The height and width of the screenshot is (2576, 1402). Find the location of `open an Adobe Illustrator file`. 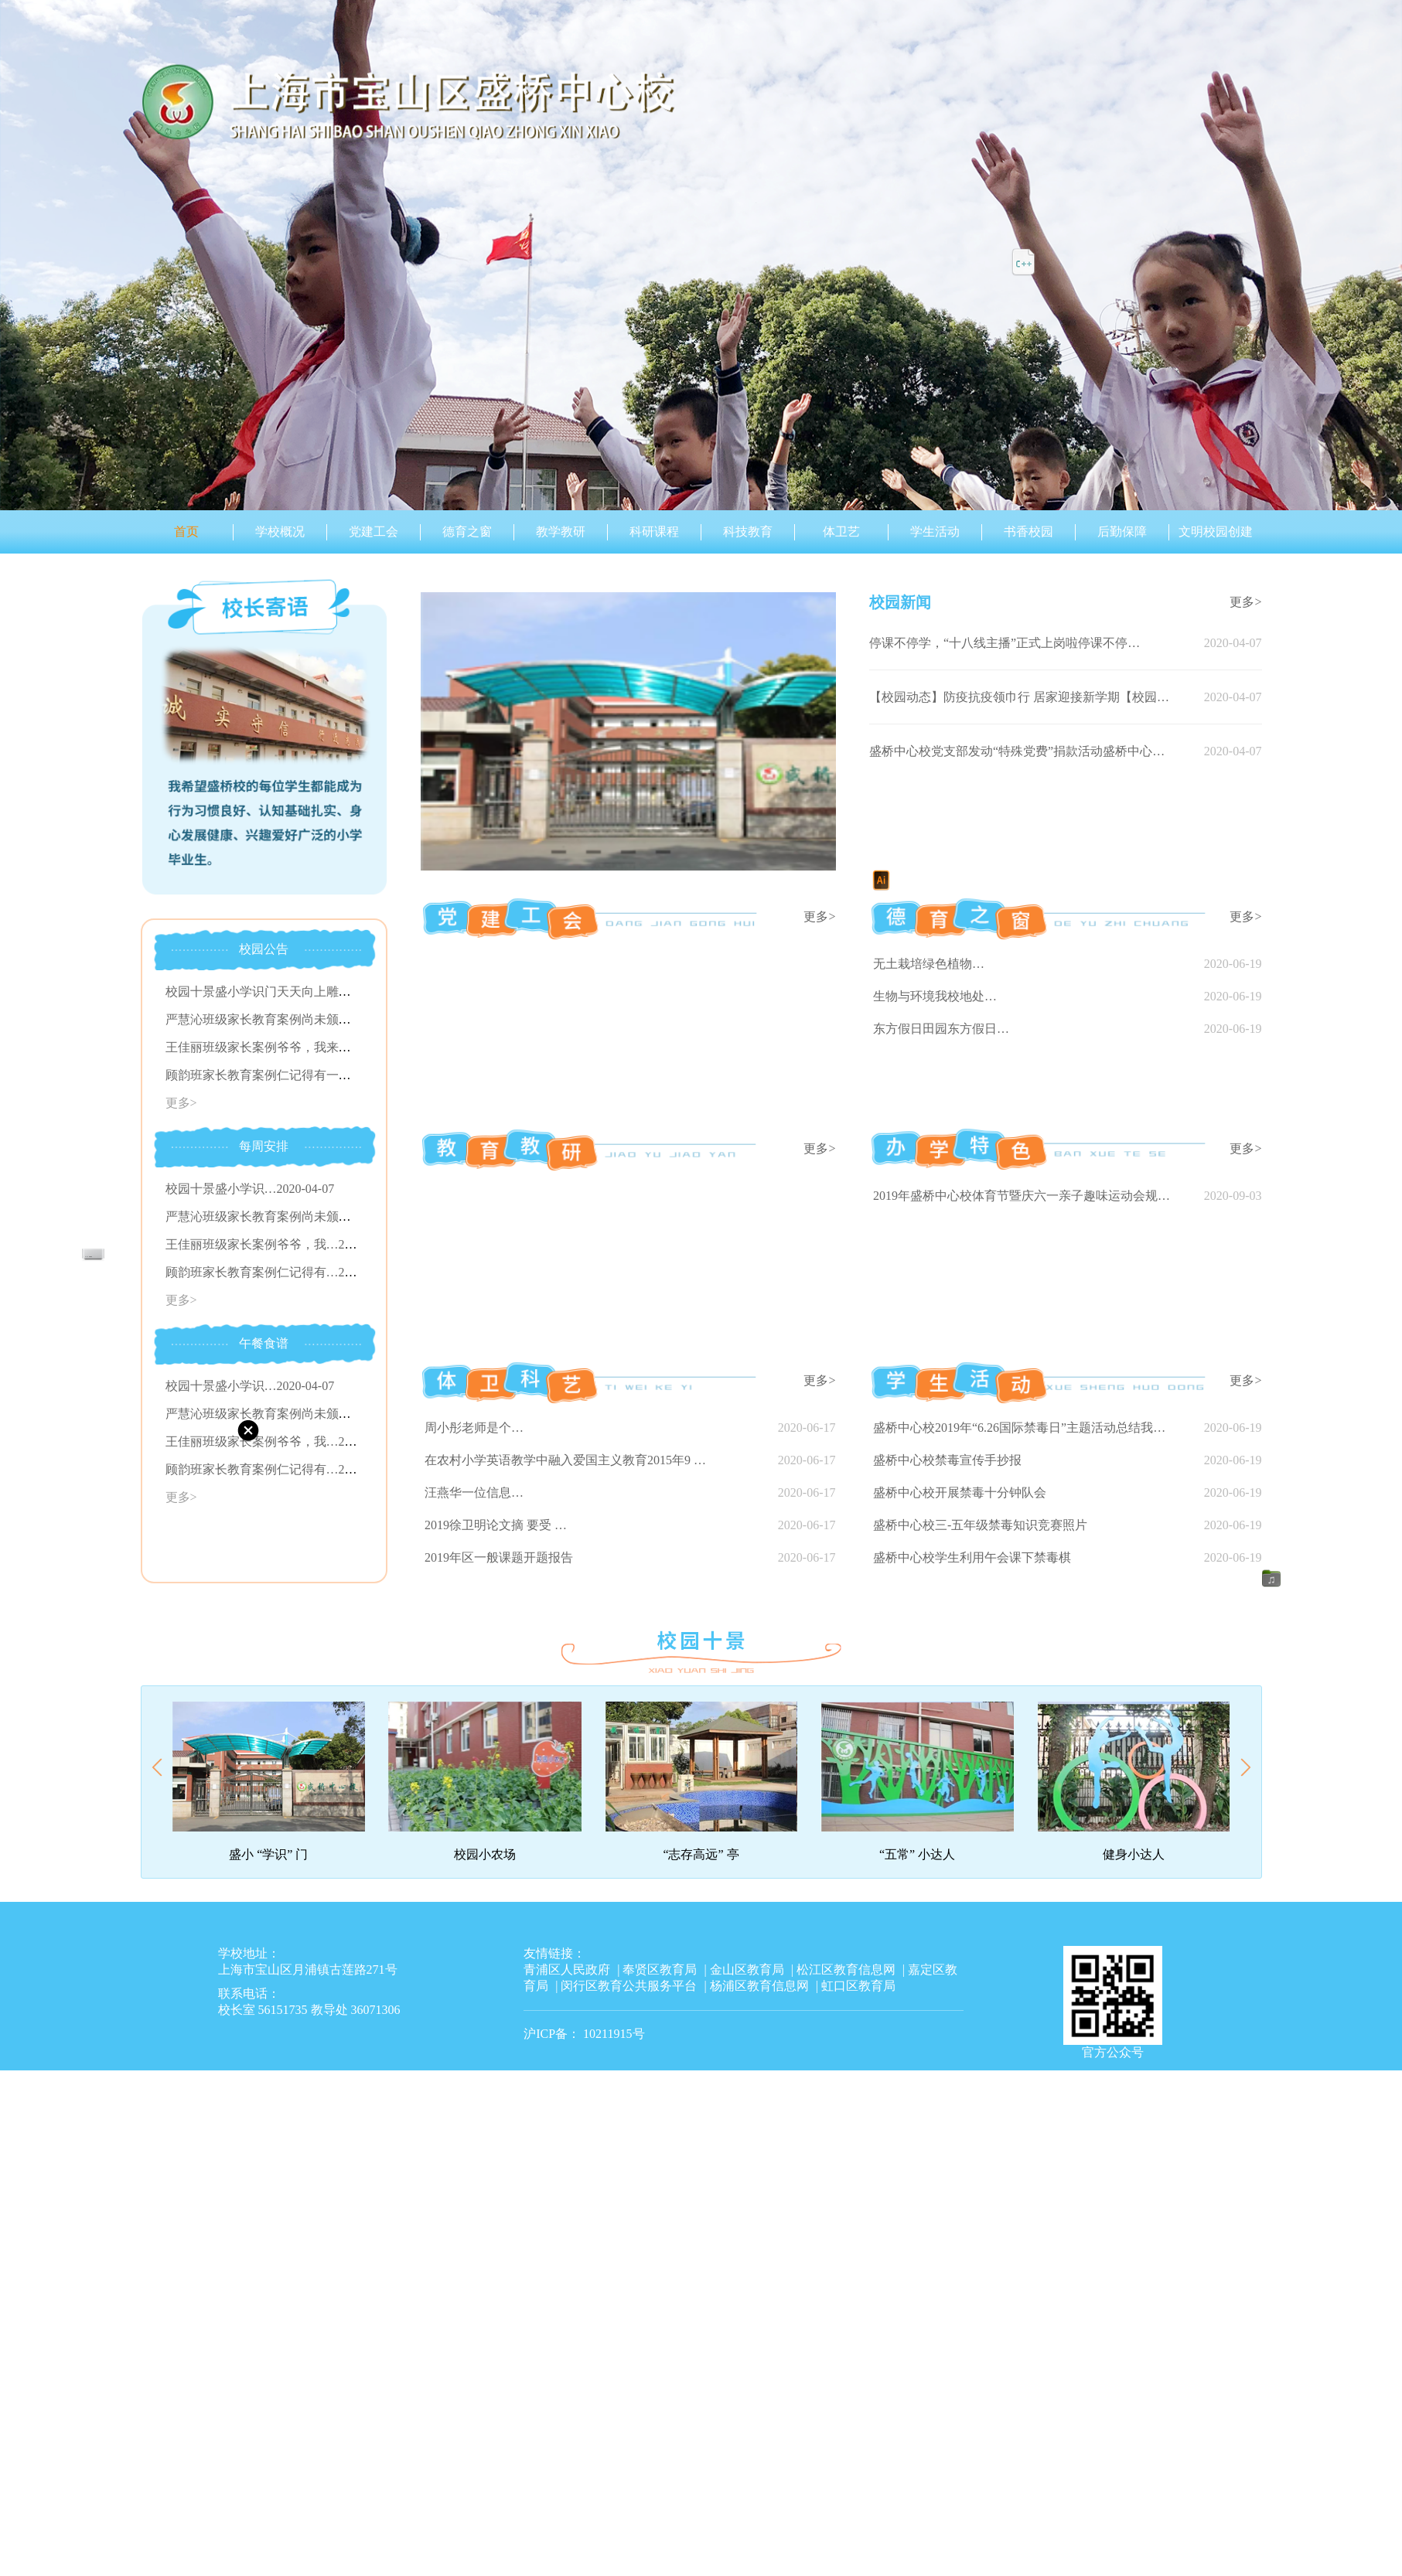

open an Adobe Illustrator file is located at coordinates (881, 880).